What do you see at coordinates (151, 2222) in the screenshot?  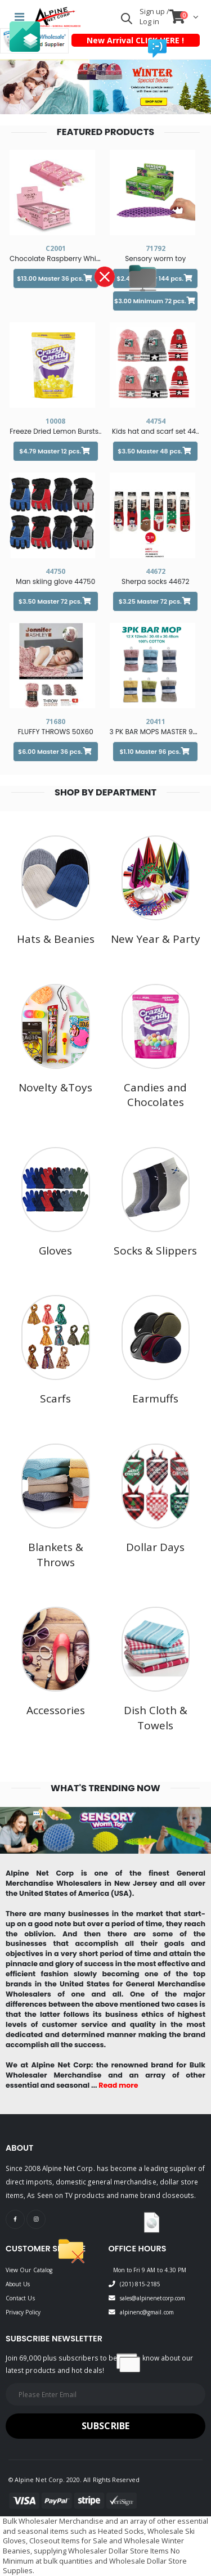 I see `open a disc image file` at bounding box center [151, 2222].